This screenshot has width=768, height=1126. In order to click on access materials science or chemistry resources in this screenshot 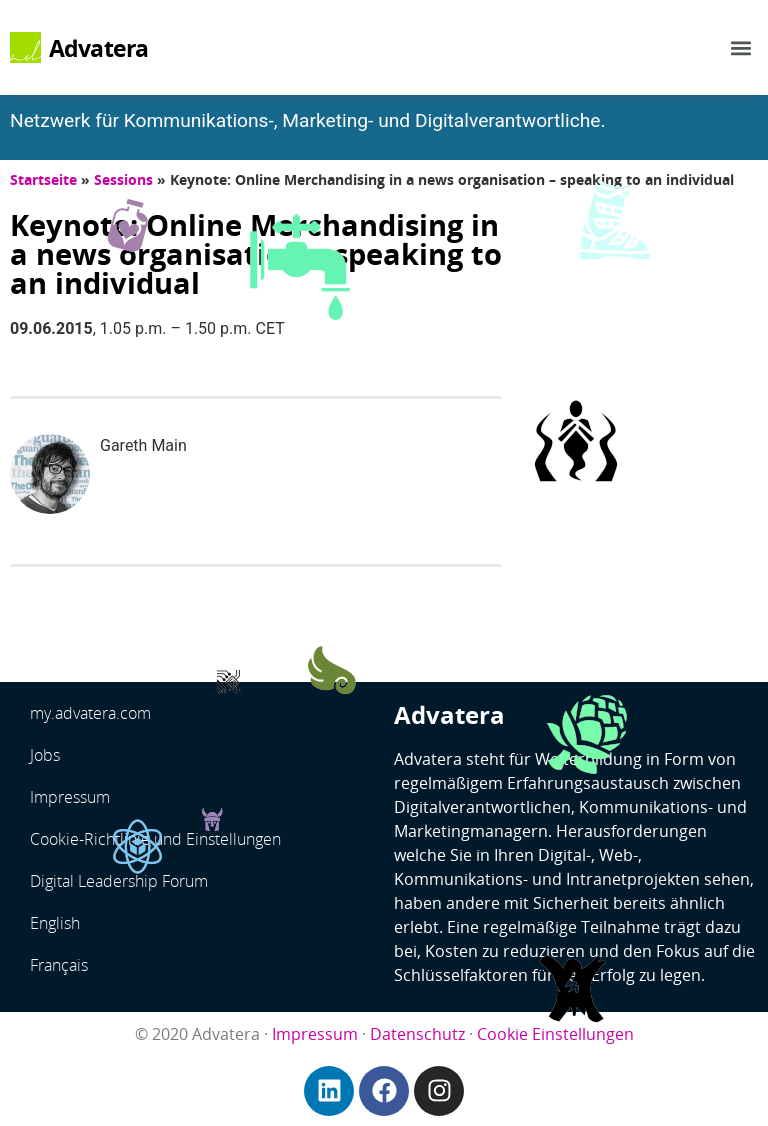, I will do `click(137, 846)`.